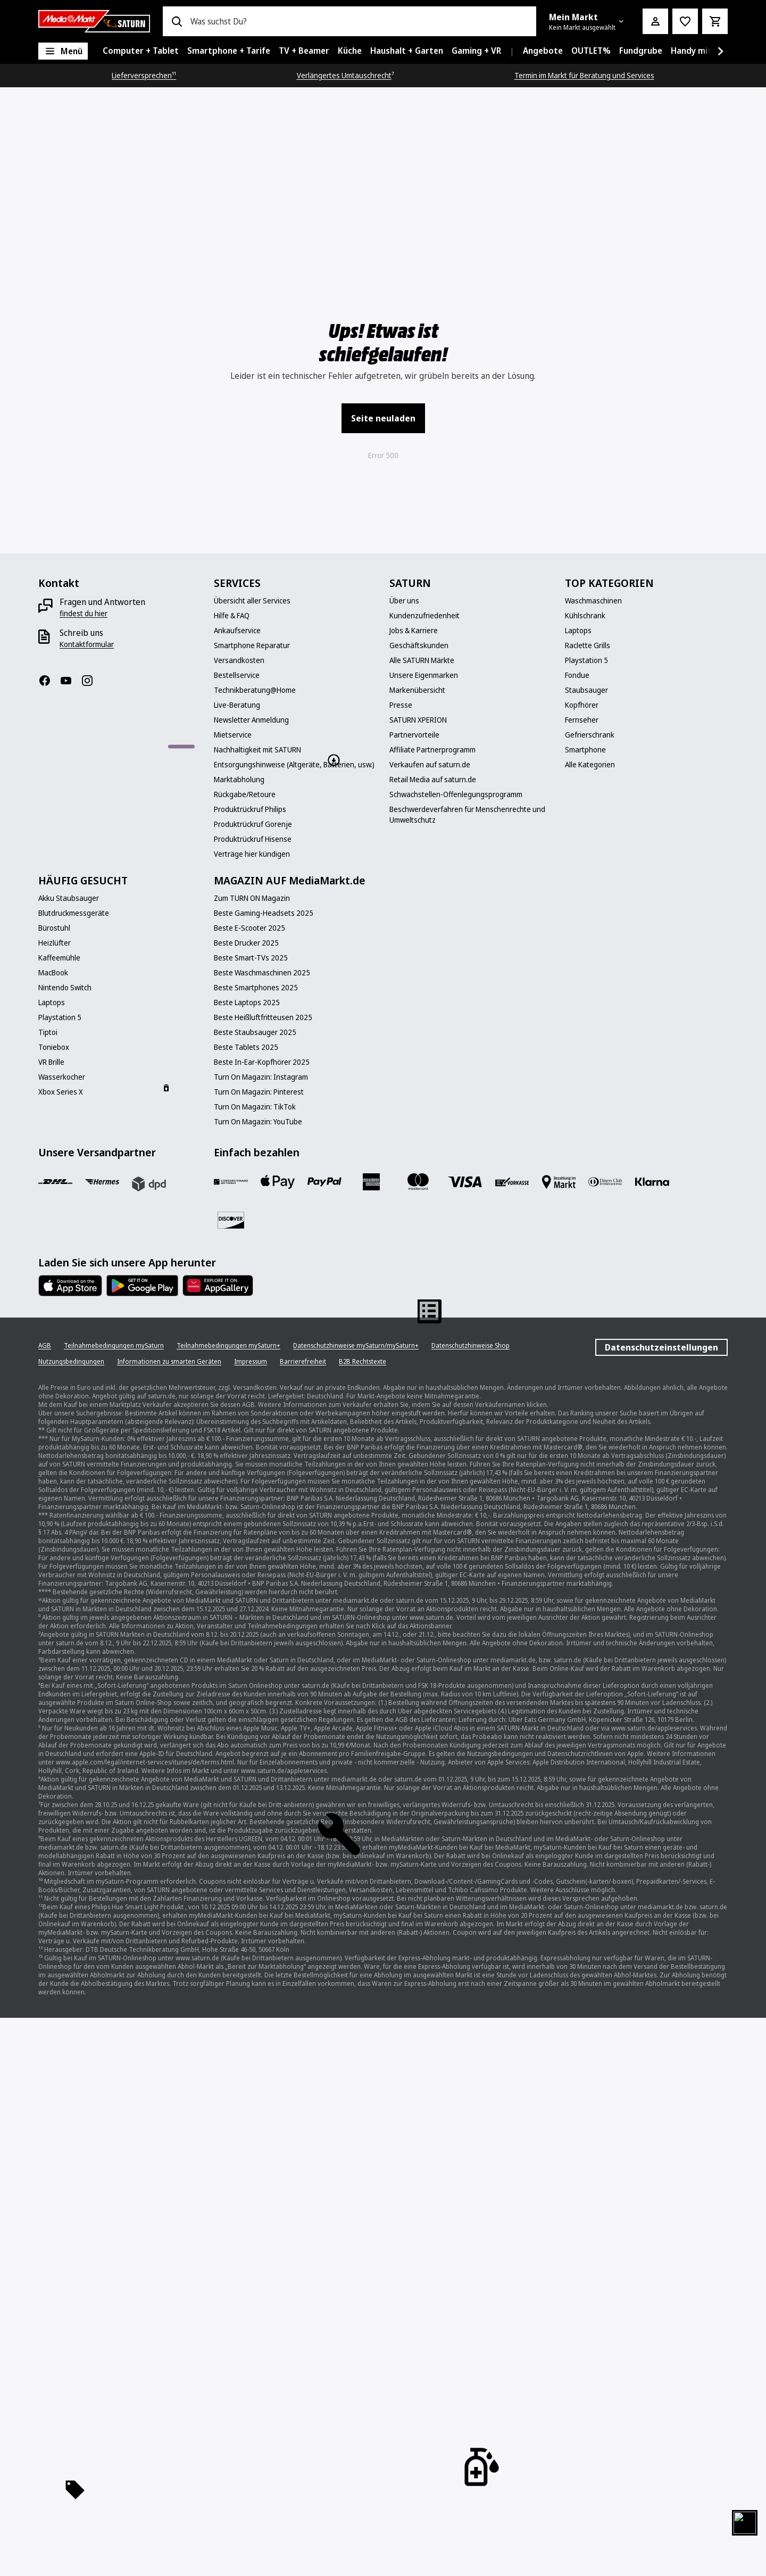 This screenshot has width=766, height=2576. I want to click on remove an item from a list or cart, so click(181, 747).